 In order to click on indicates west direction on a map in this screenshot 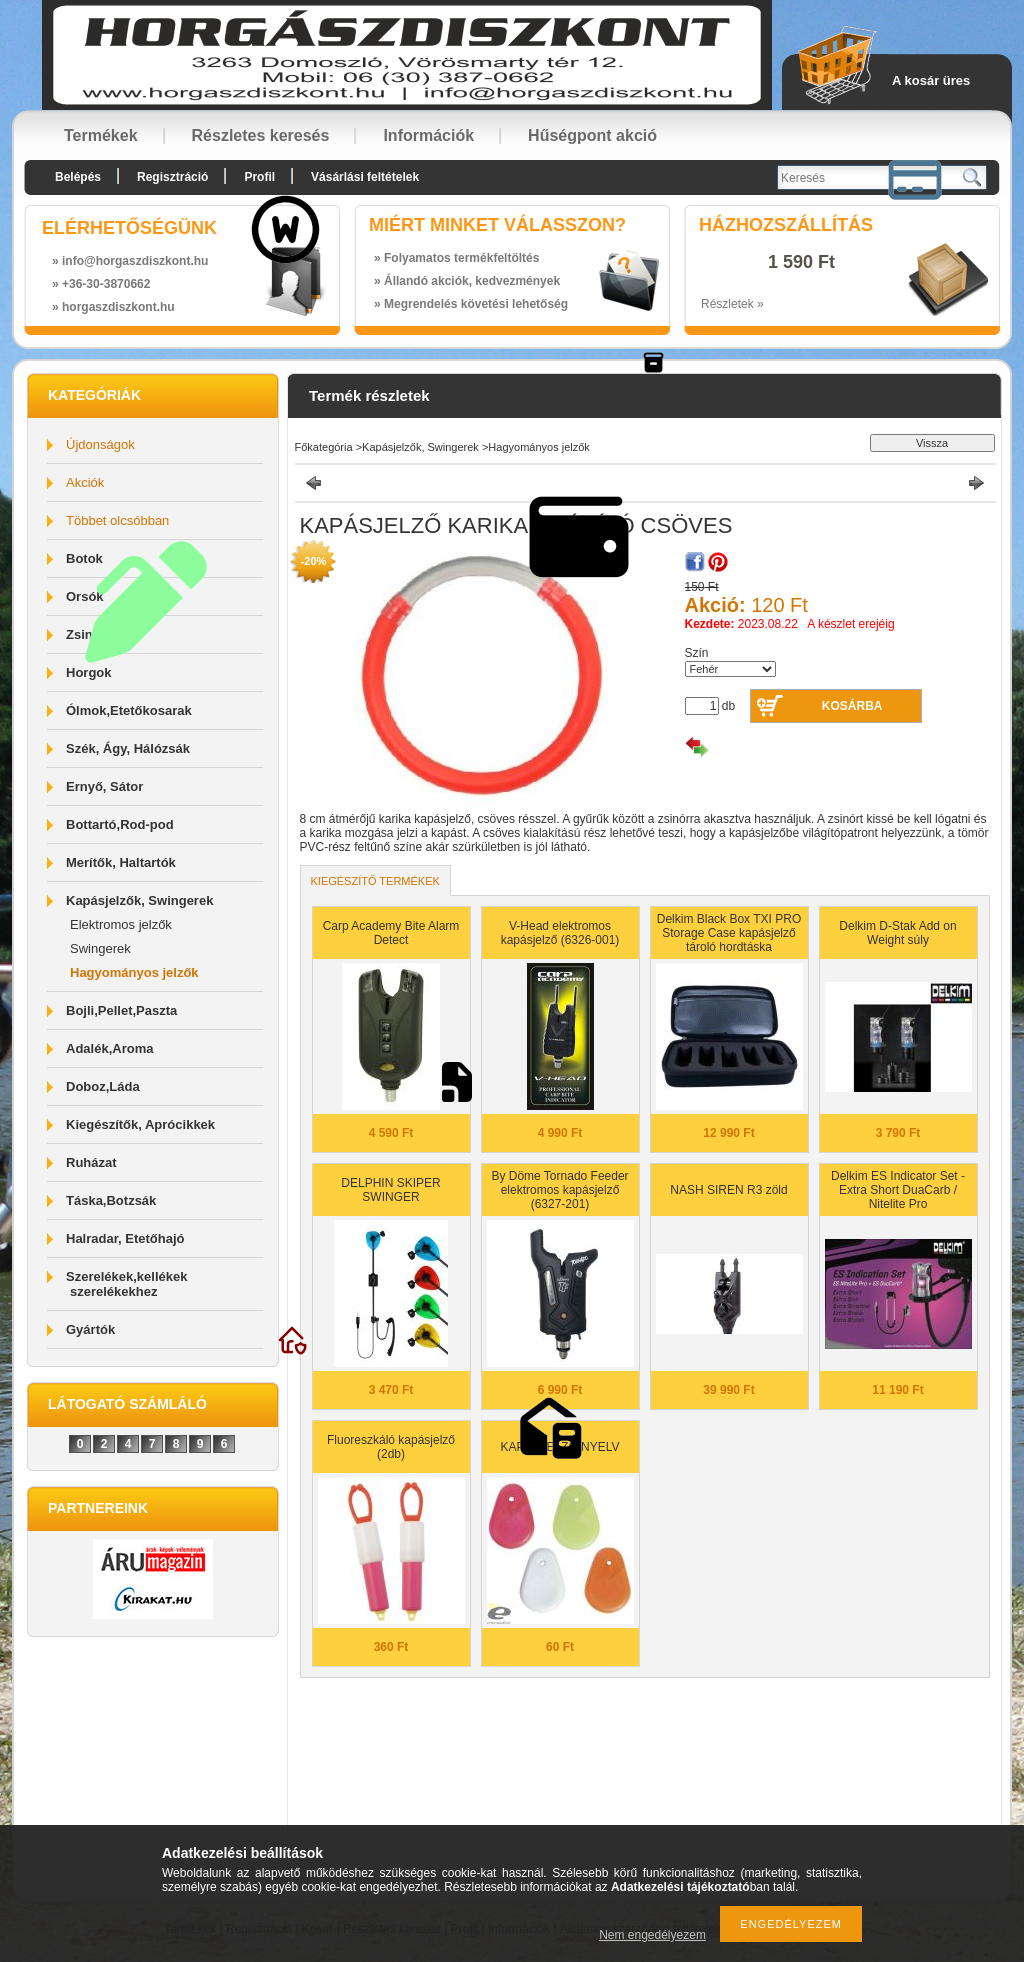, I will do `click(285, 229)`.